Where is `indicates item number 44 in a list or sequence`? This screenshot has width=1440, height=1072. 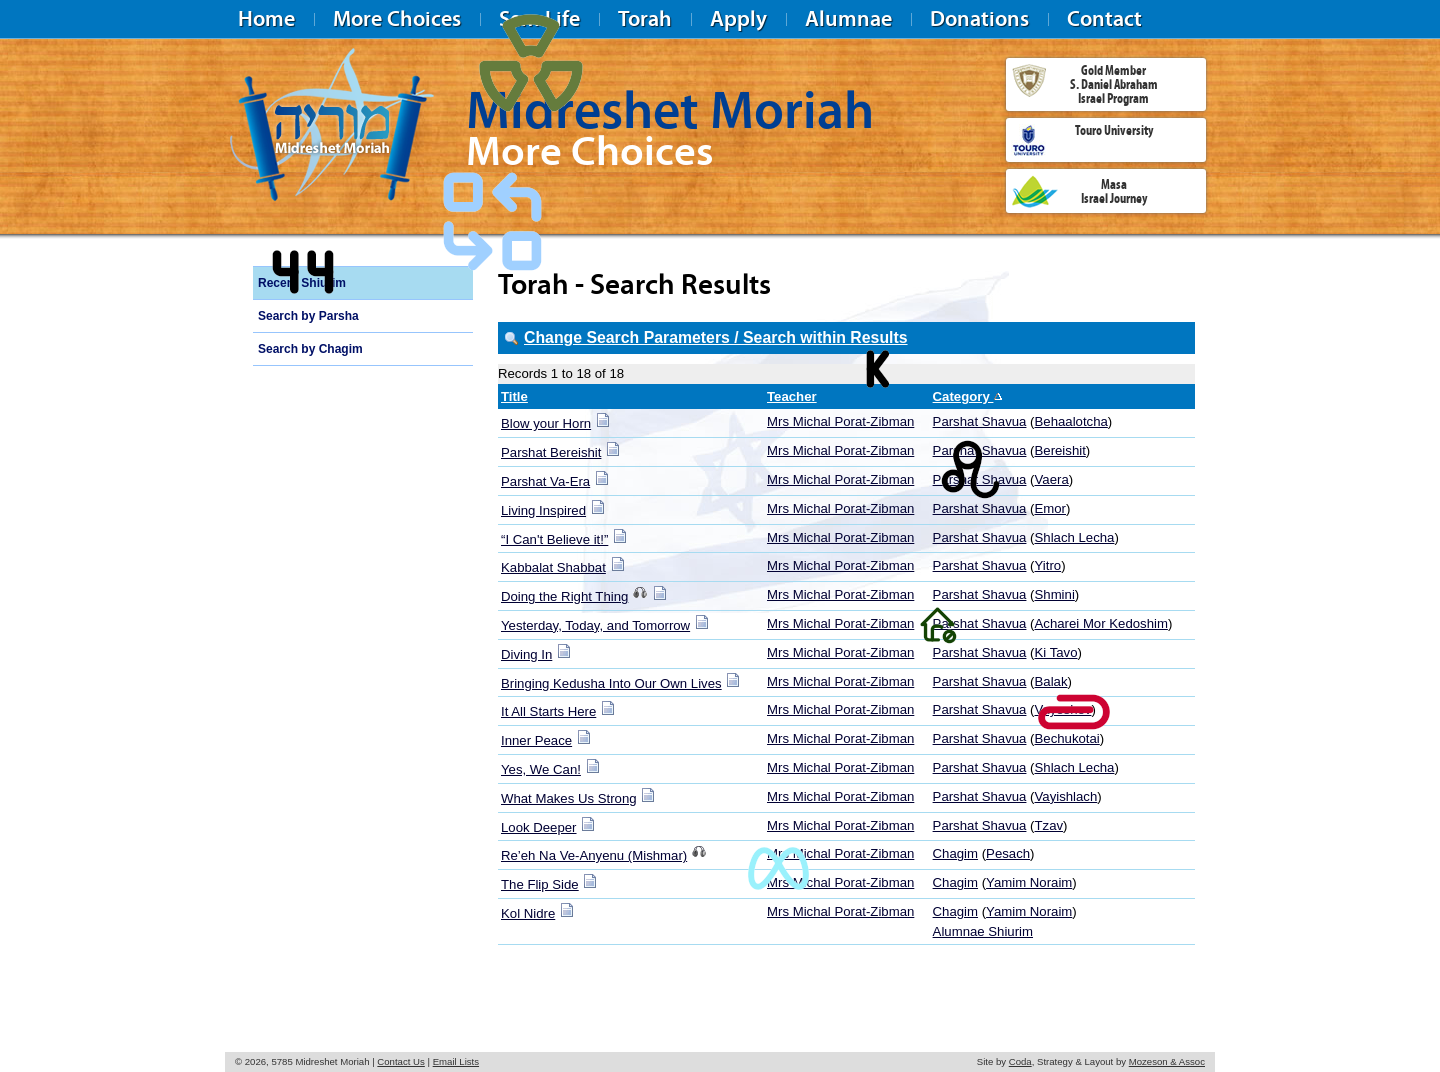 indicates item number 44 in a list or sequence is located at coordinates (303, 272).